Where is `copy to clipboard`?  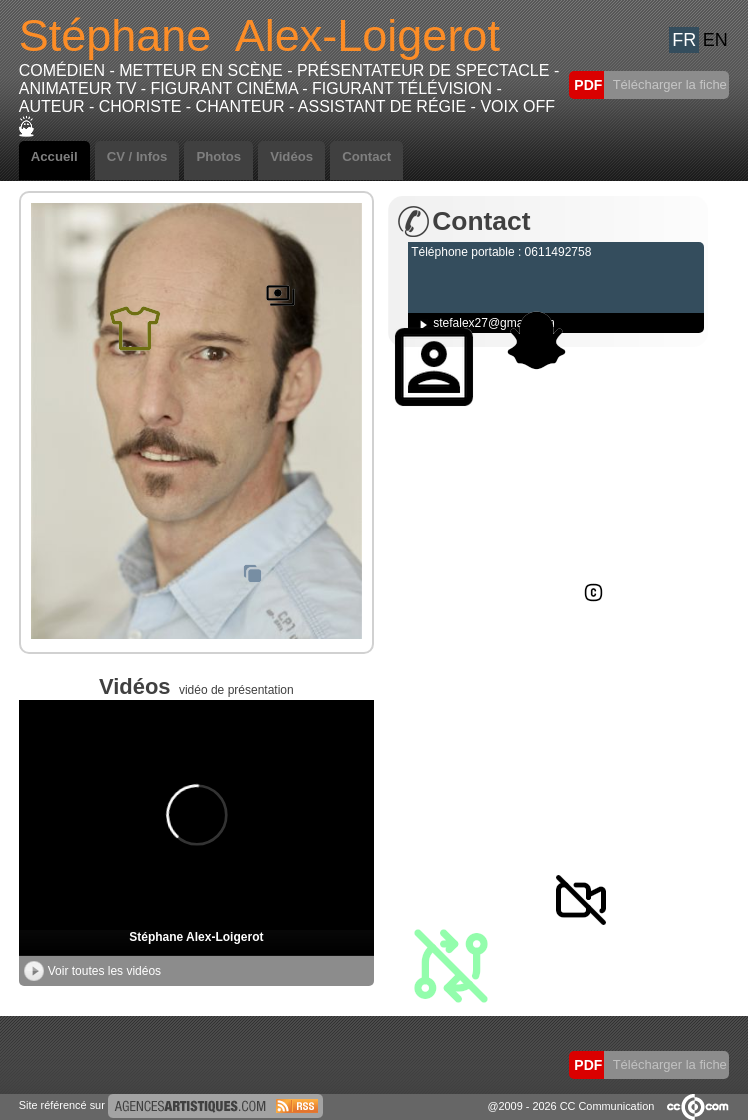 copy to clipboard is located at coordinates (252, 573).